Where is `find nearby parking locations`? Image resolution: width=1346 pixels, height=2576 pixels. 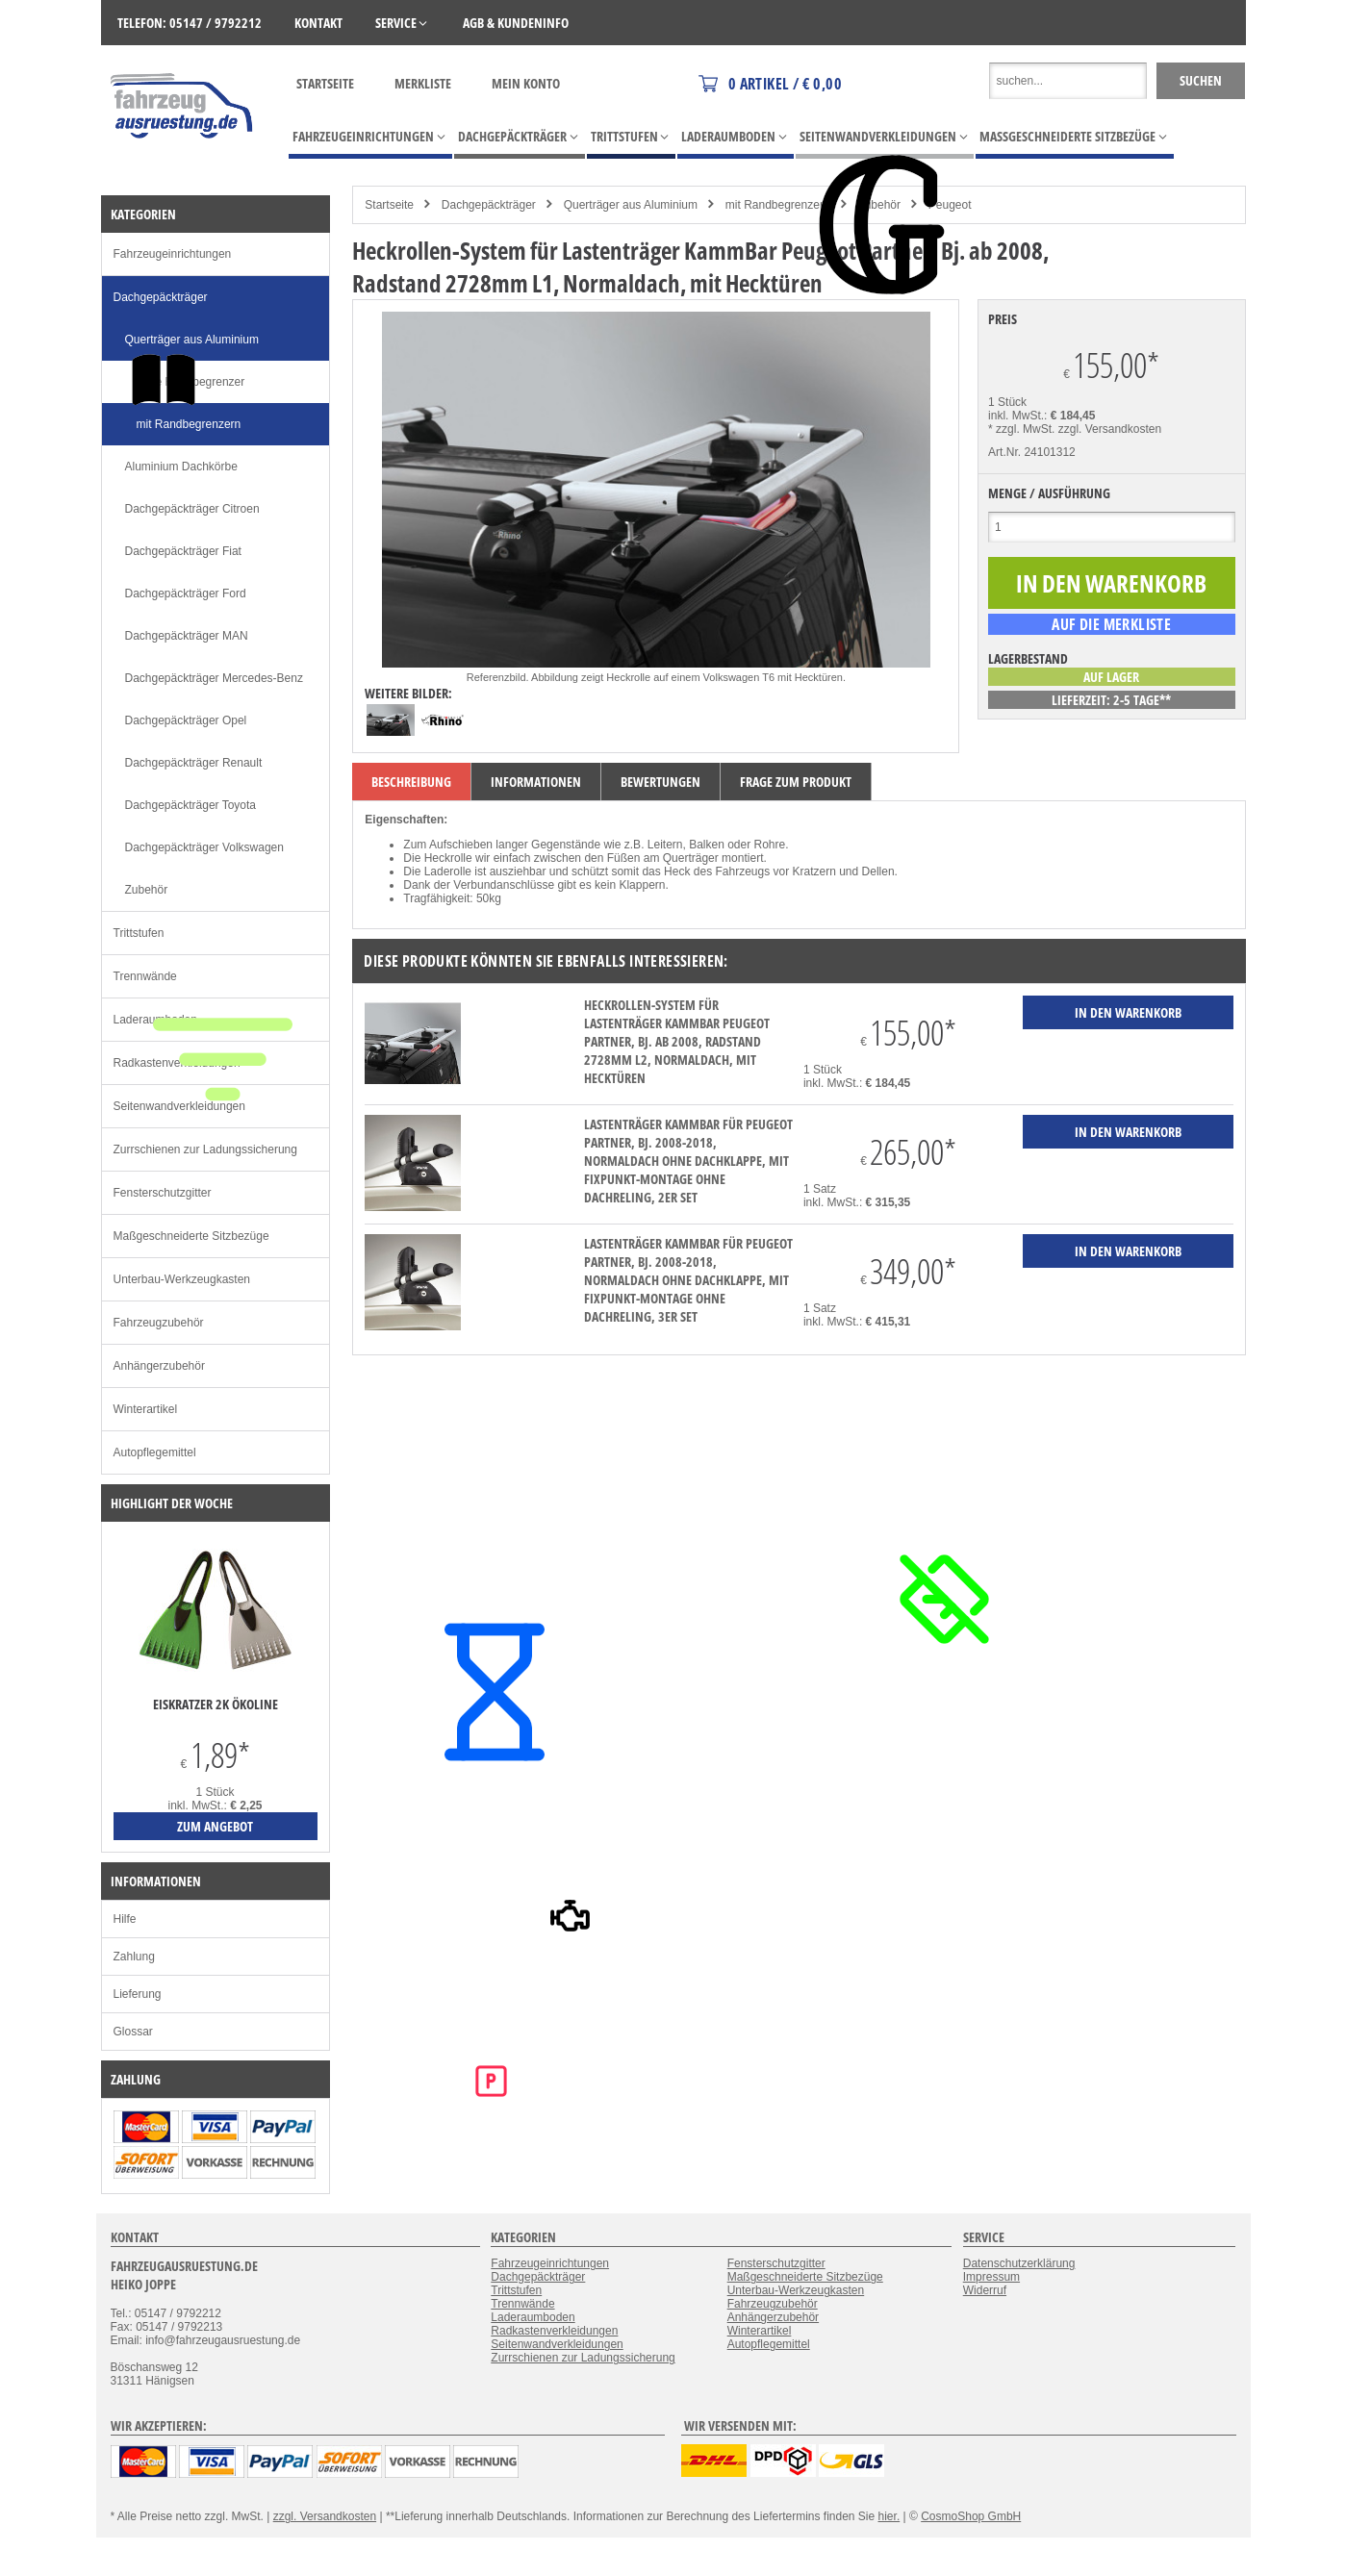 find nearby parking locations is located at coordinates (491, 2081).